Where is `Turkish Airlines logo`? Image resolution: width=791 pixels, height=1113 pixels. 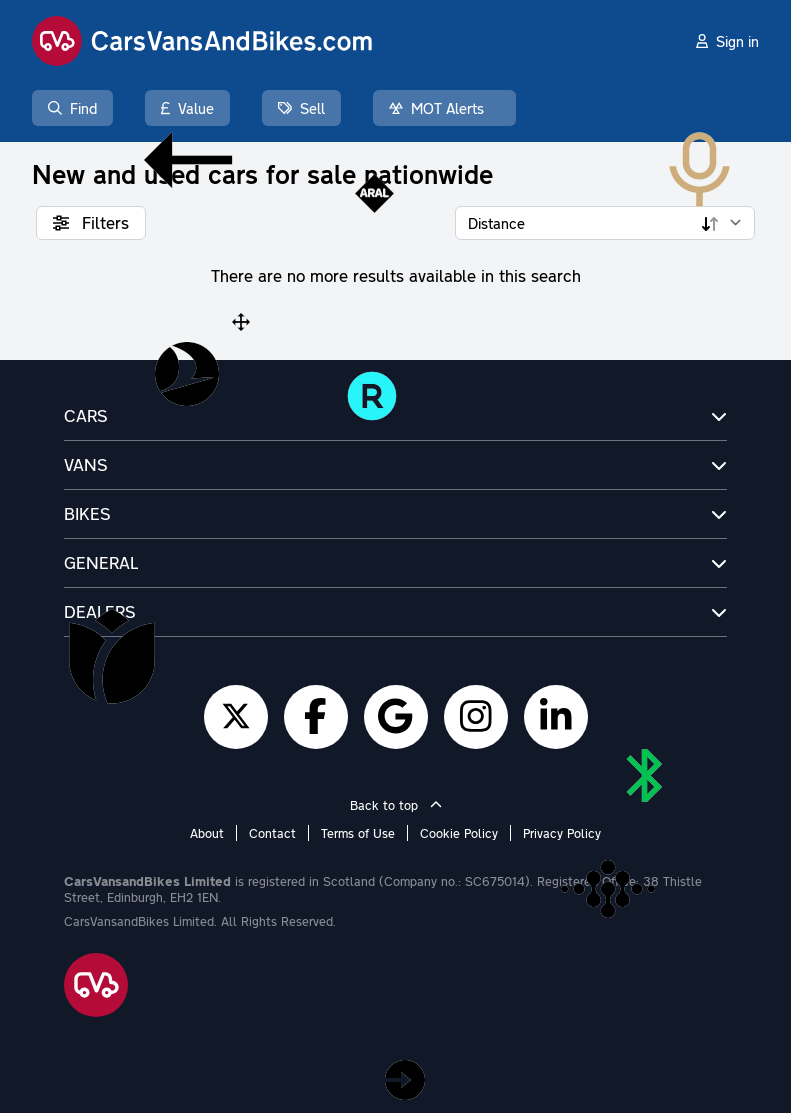 Turkish Airlines logo is located at coordinates (187, 374).